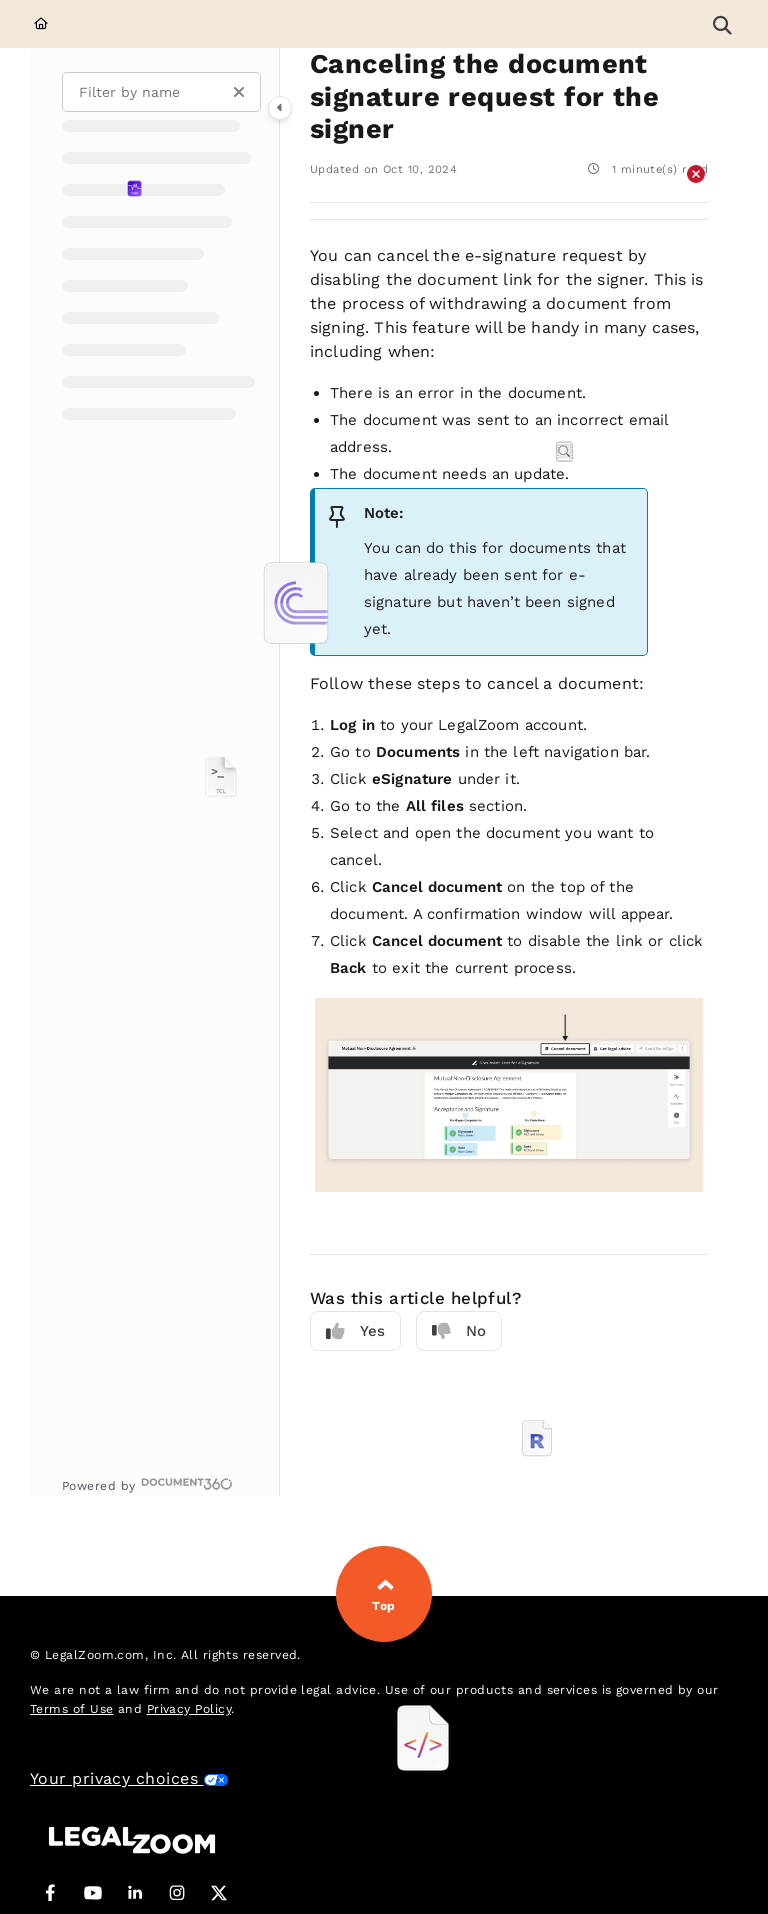  What do you see at coordinates (537, 1438) in the screenshot?
I see `an R programming language source file` at bounding box center [537, 1438].